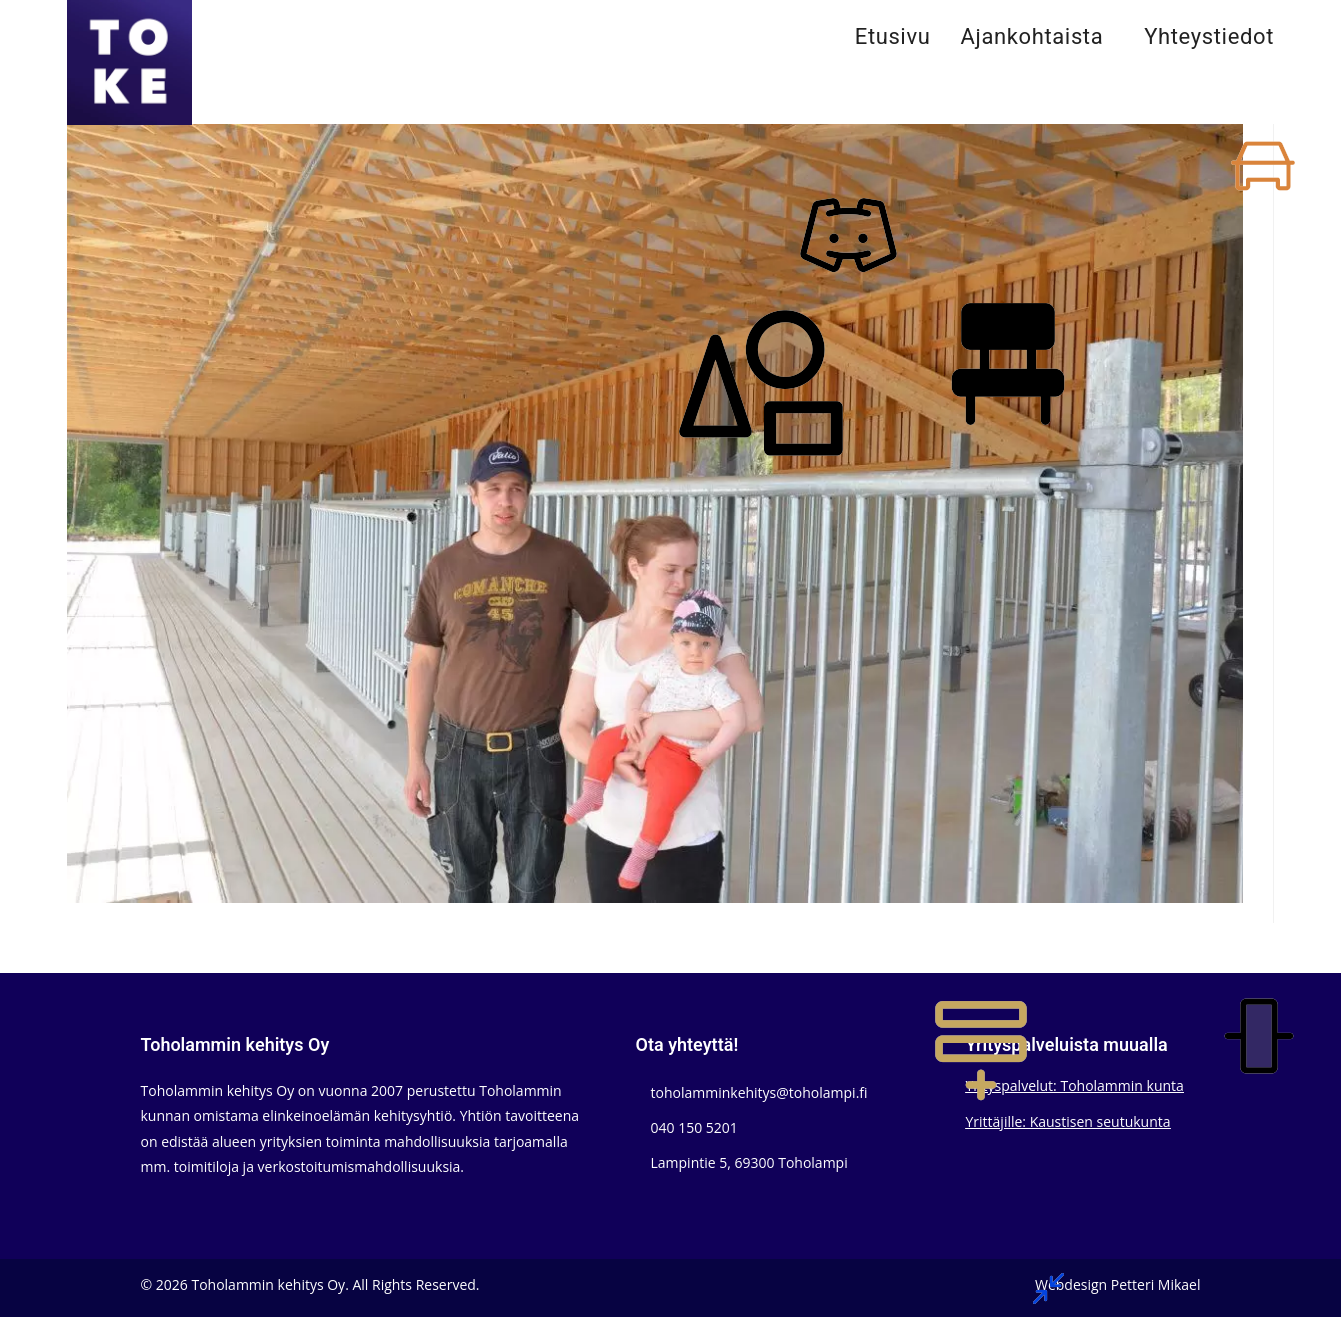 The height and width of the screenshot is (1317, 1341). Describe the element at coordinates (1263, 167) in the screenshot. I see `access vehicle or driving settings` at that location.